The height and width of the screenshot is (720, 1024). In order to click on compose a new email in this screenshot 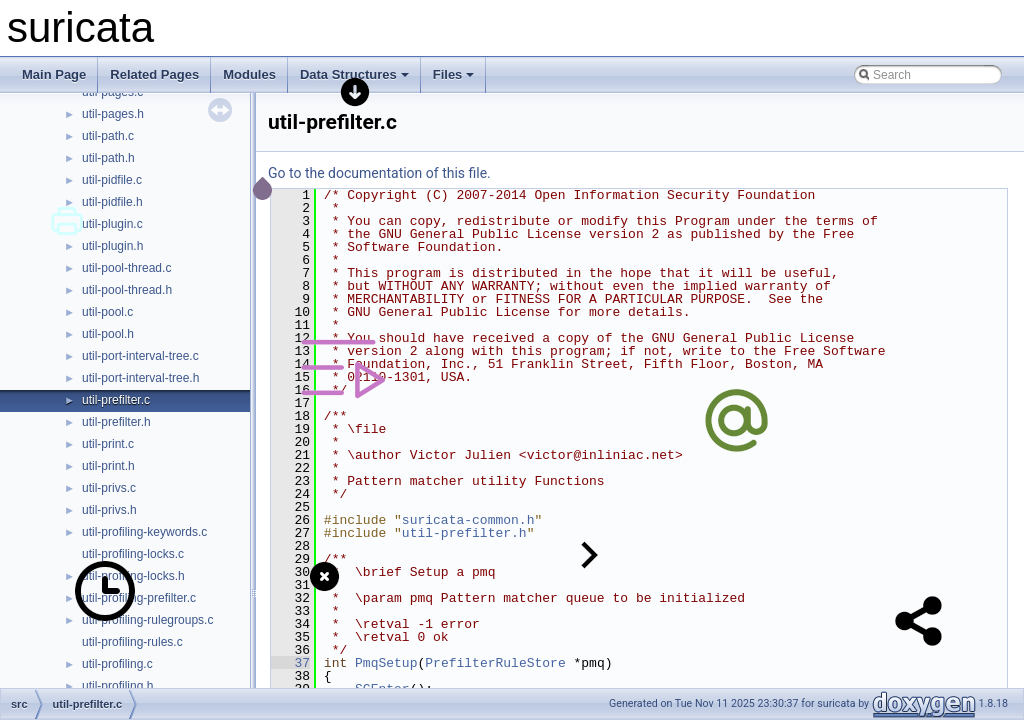, I will do `click(736, 420)`.